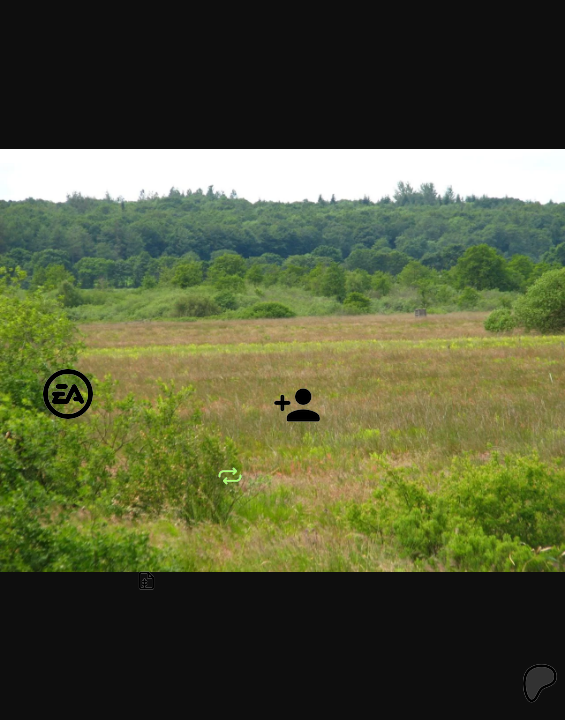  What do you see at coordinates (297, 405) in the screenshot?
I see `add a new contact` at bounding box center [297, 405].